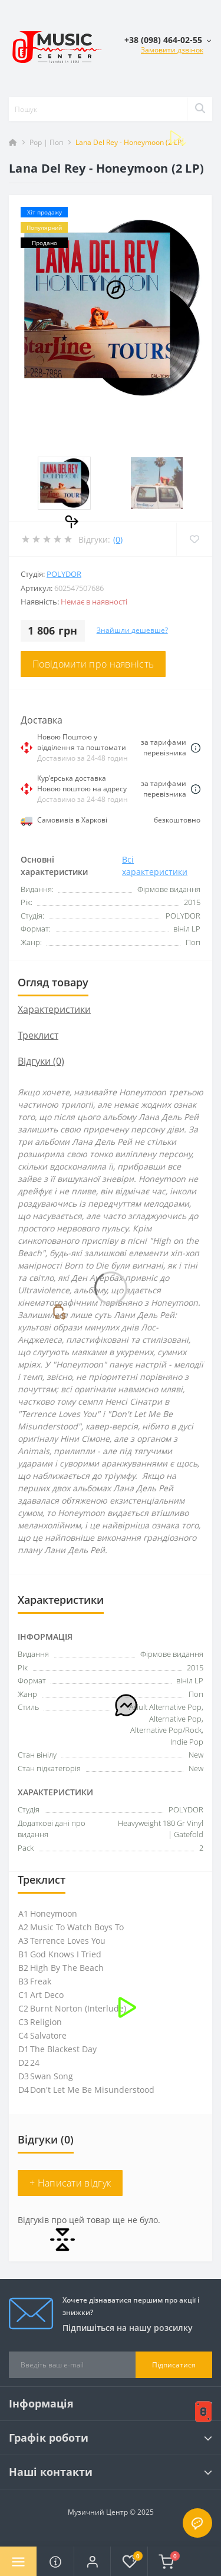 This screenshot has width=221, height=2576. What do you see at coordinates (116, 289) in the screenshot?
I see `access navigation or directional features` at bounding box center [116, 289].